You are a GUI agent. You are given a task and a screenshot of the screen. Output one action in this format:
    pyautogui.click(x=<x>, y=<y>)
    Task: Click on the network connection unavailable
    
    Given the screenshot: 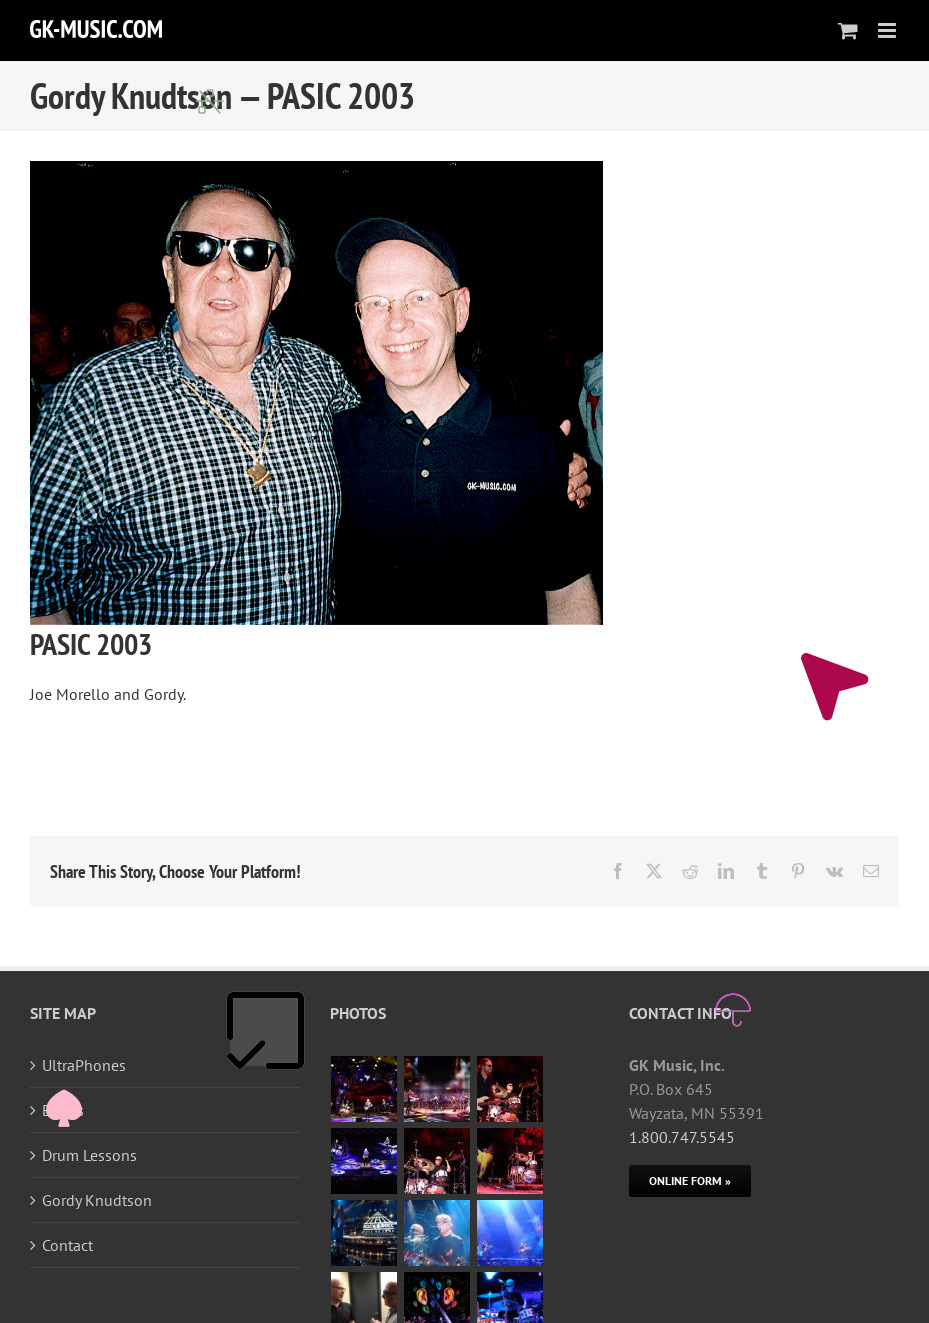 What is the action you would take?
    pyautogui.click(x=210, y=102)
    